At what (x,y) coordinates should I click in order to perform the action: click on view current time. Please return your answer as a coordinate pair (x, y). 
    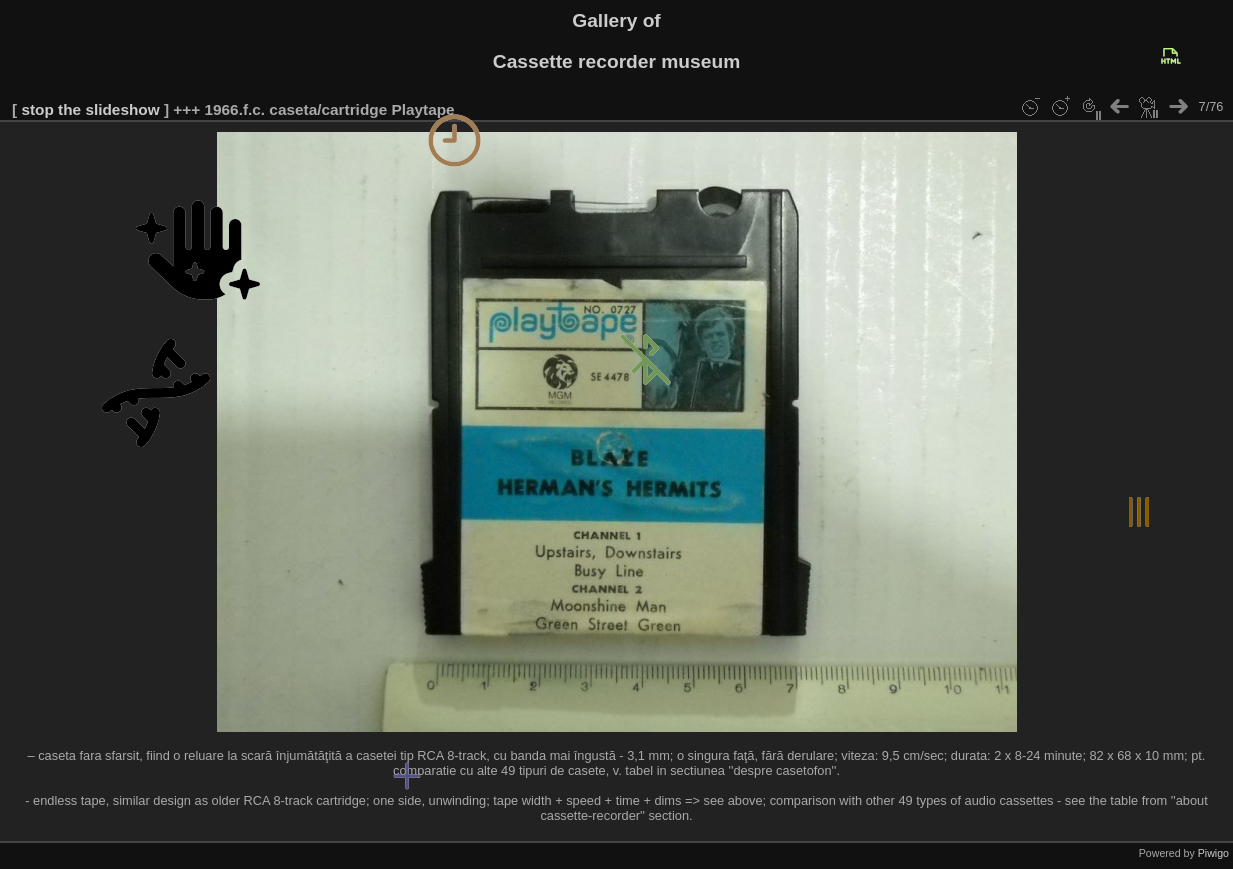
    Looking at the image, I should click on (454, 140).